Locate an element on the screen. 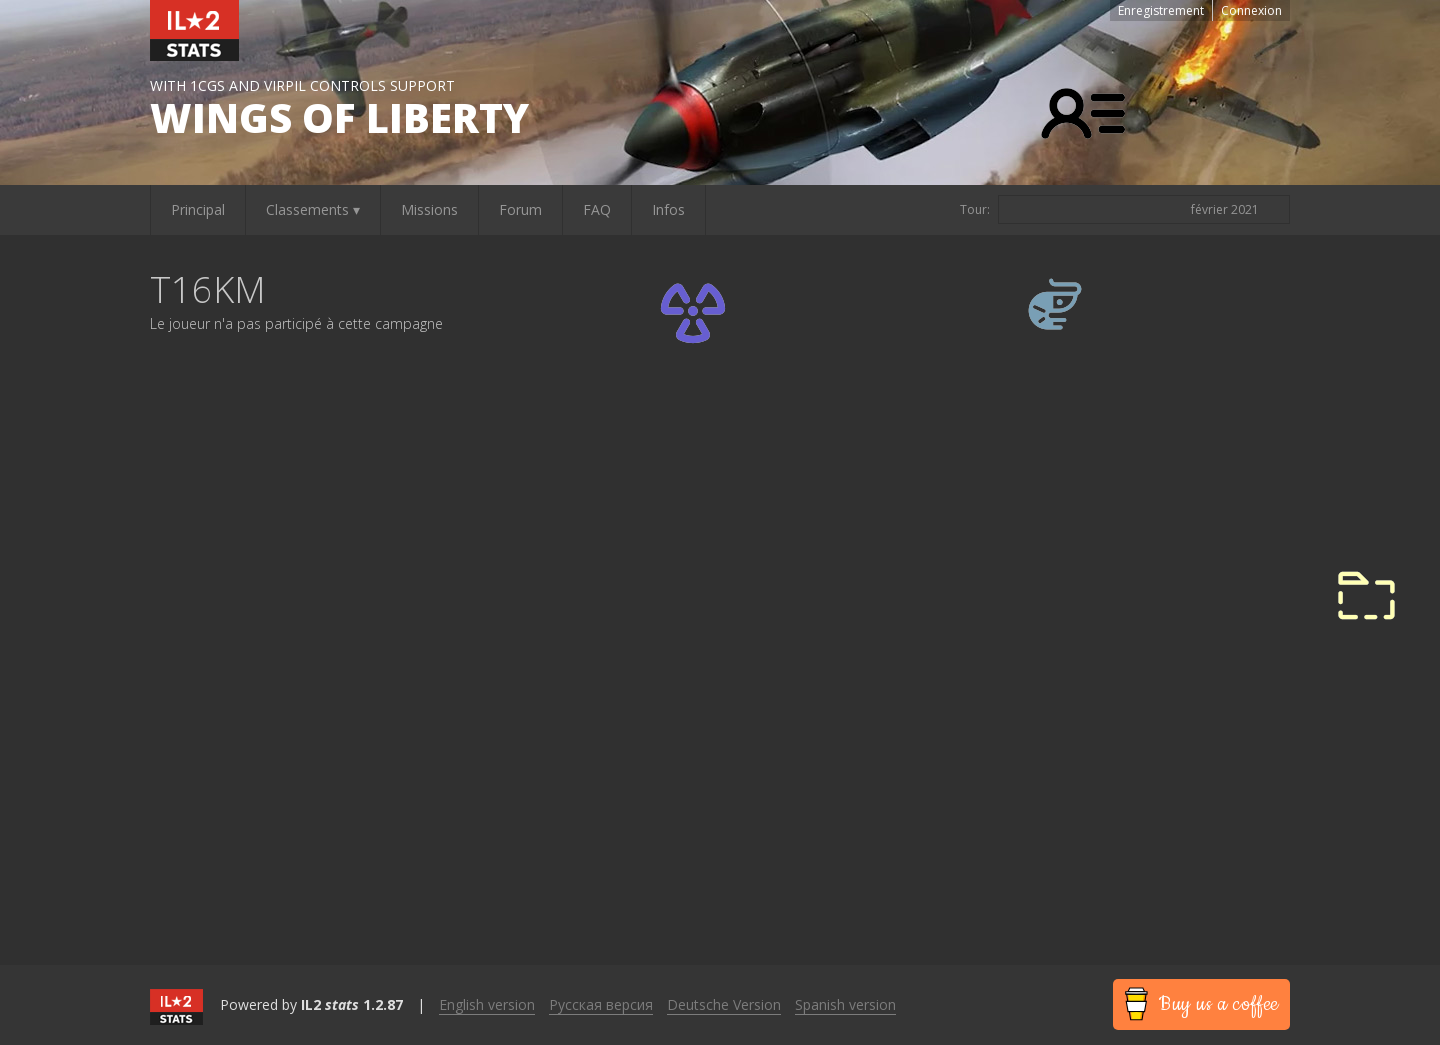 The width and height of the screenshot is (1440, 1045). create a new folder is located at coordinates (1366, 595).